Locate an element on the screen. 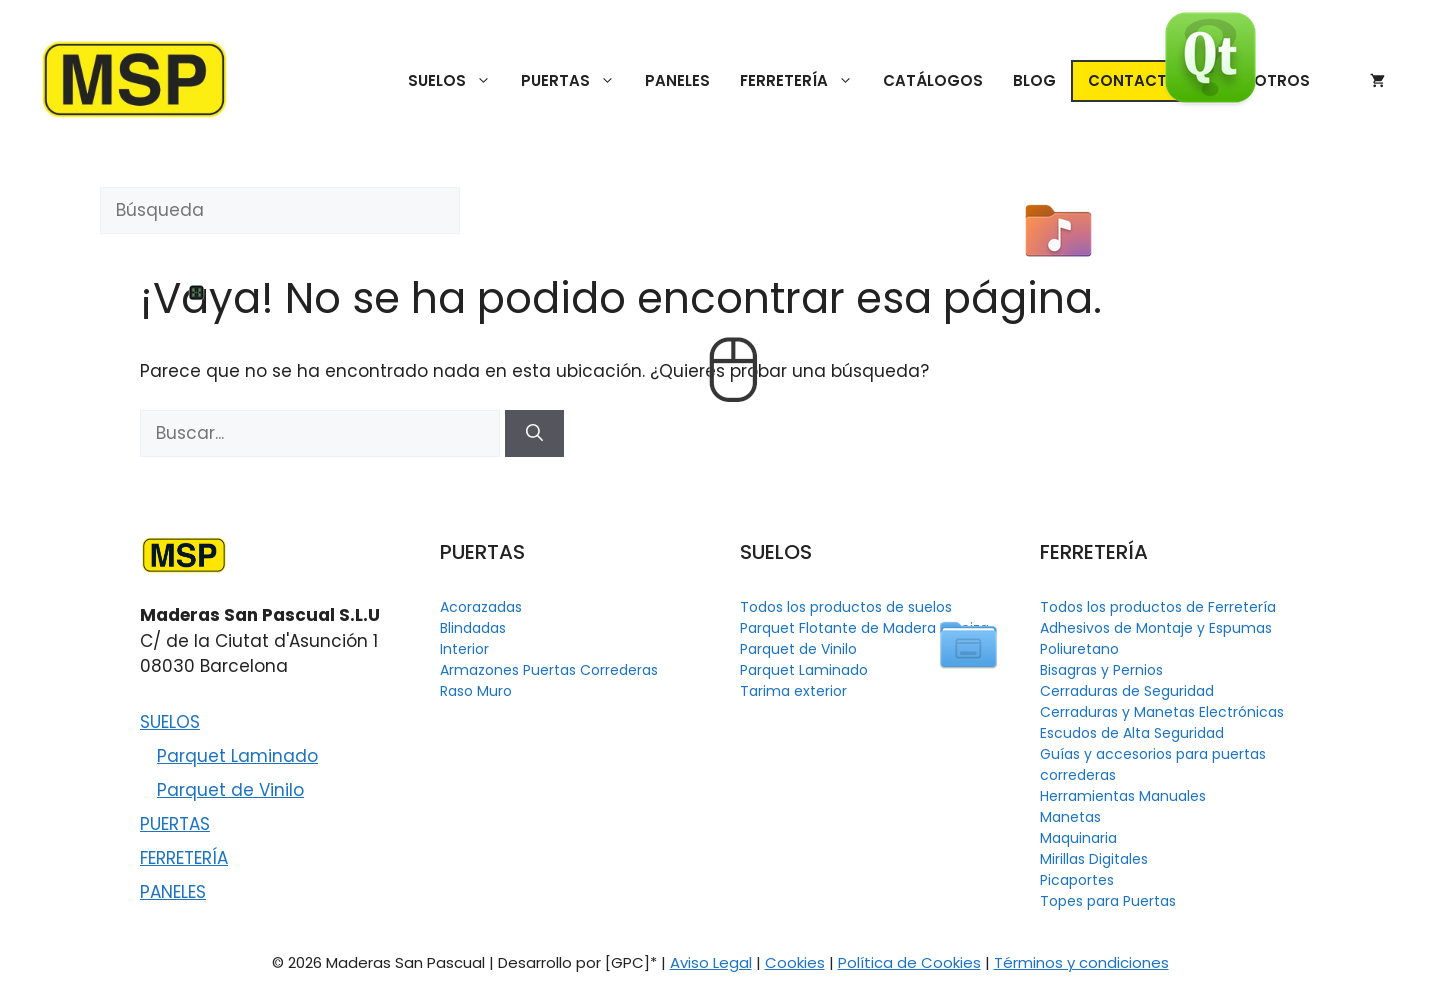  open htop system monitor is located at coordinates (196, 292).